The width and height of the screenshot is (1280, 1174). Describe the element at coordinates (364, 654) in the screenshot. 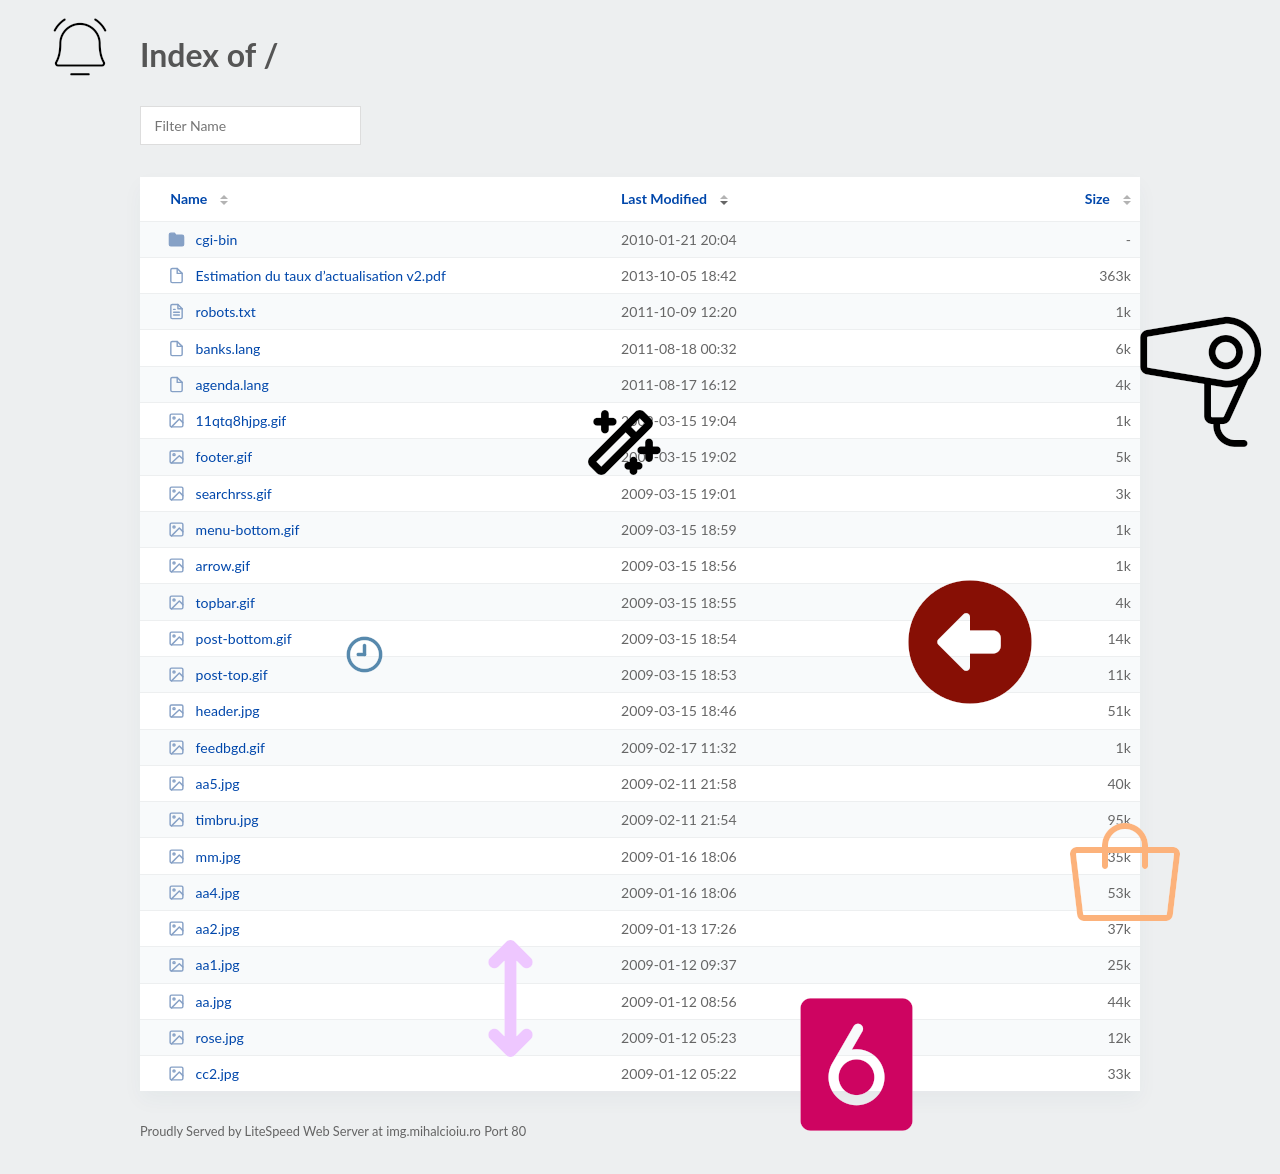

I see `view current time` at that location.